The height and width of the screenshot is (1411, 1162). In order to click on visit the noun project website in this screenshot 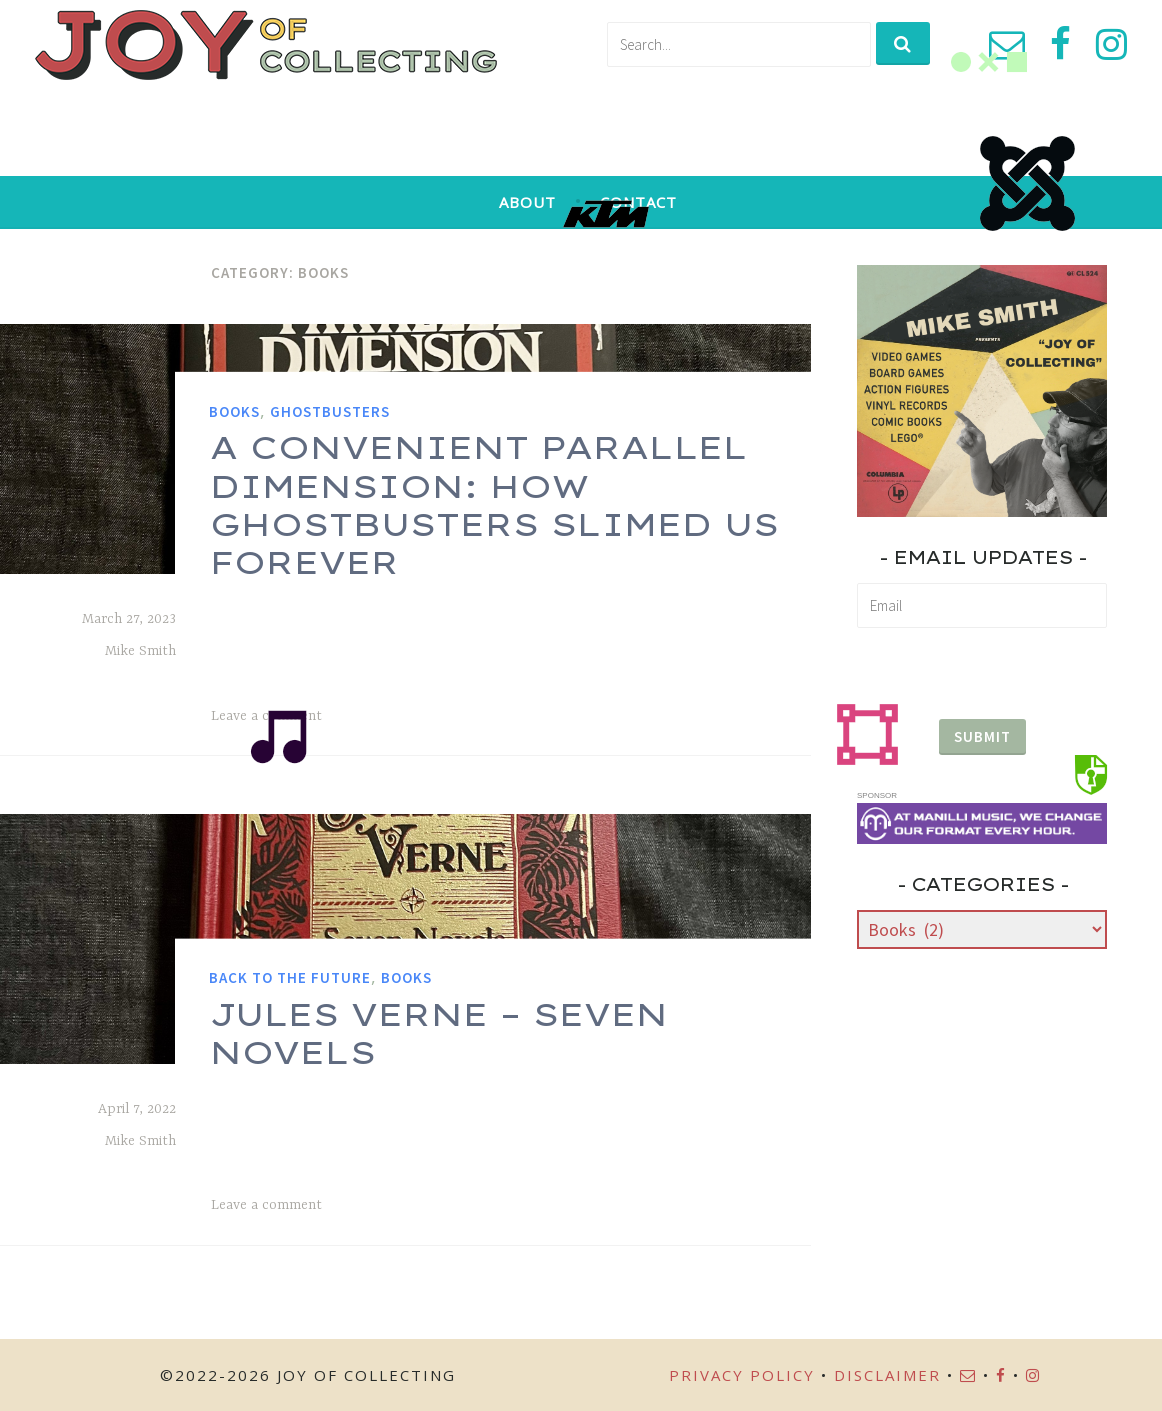, I will do `click(989, 62)`.